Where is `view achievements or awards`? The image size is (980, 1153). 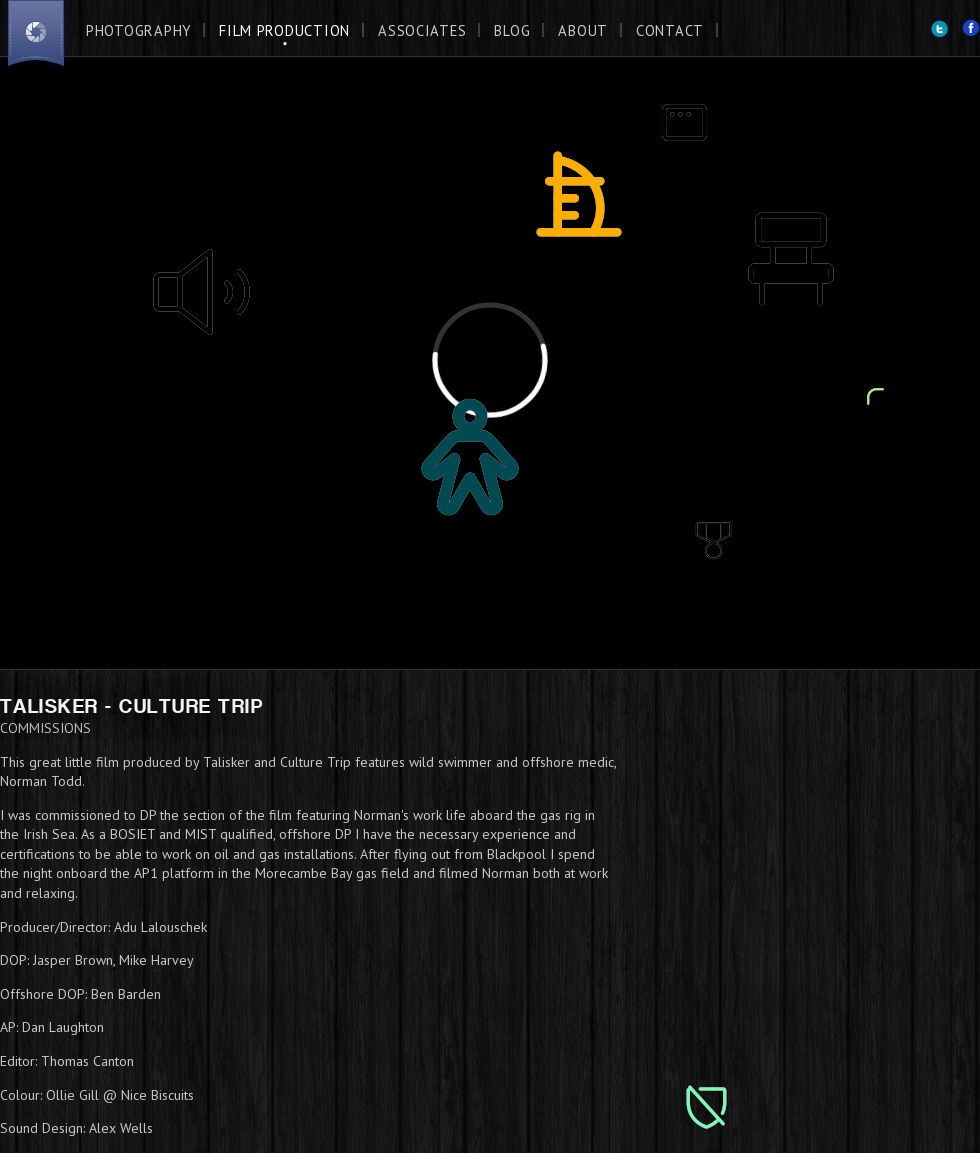
view achievements or awards is located at coordinates (713, 538).